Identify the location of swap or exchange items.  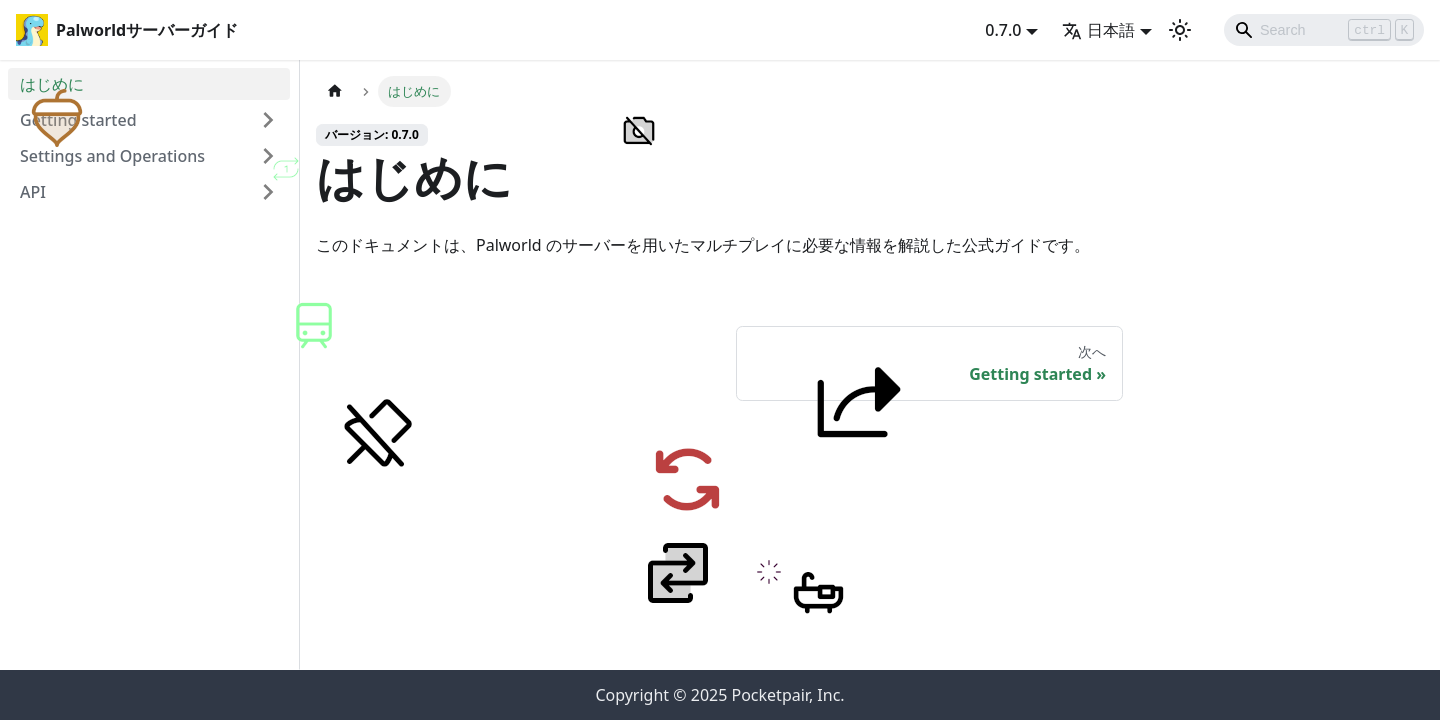
(678, 573).